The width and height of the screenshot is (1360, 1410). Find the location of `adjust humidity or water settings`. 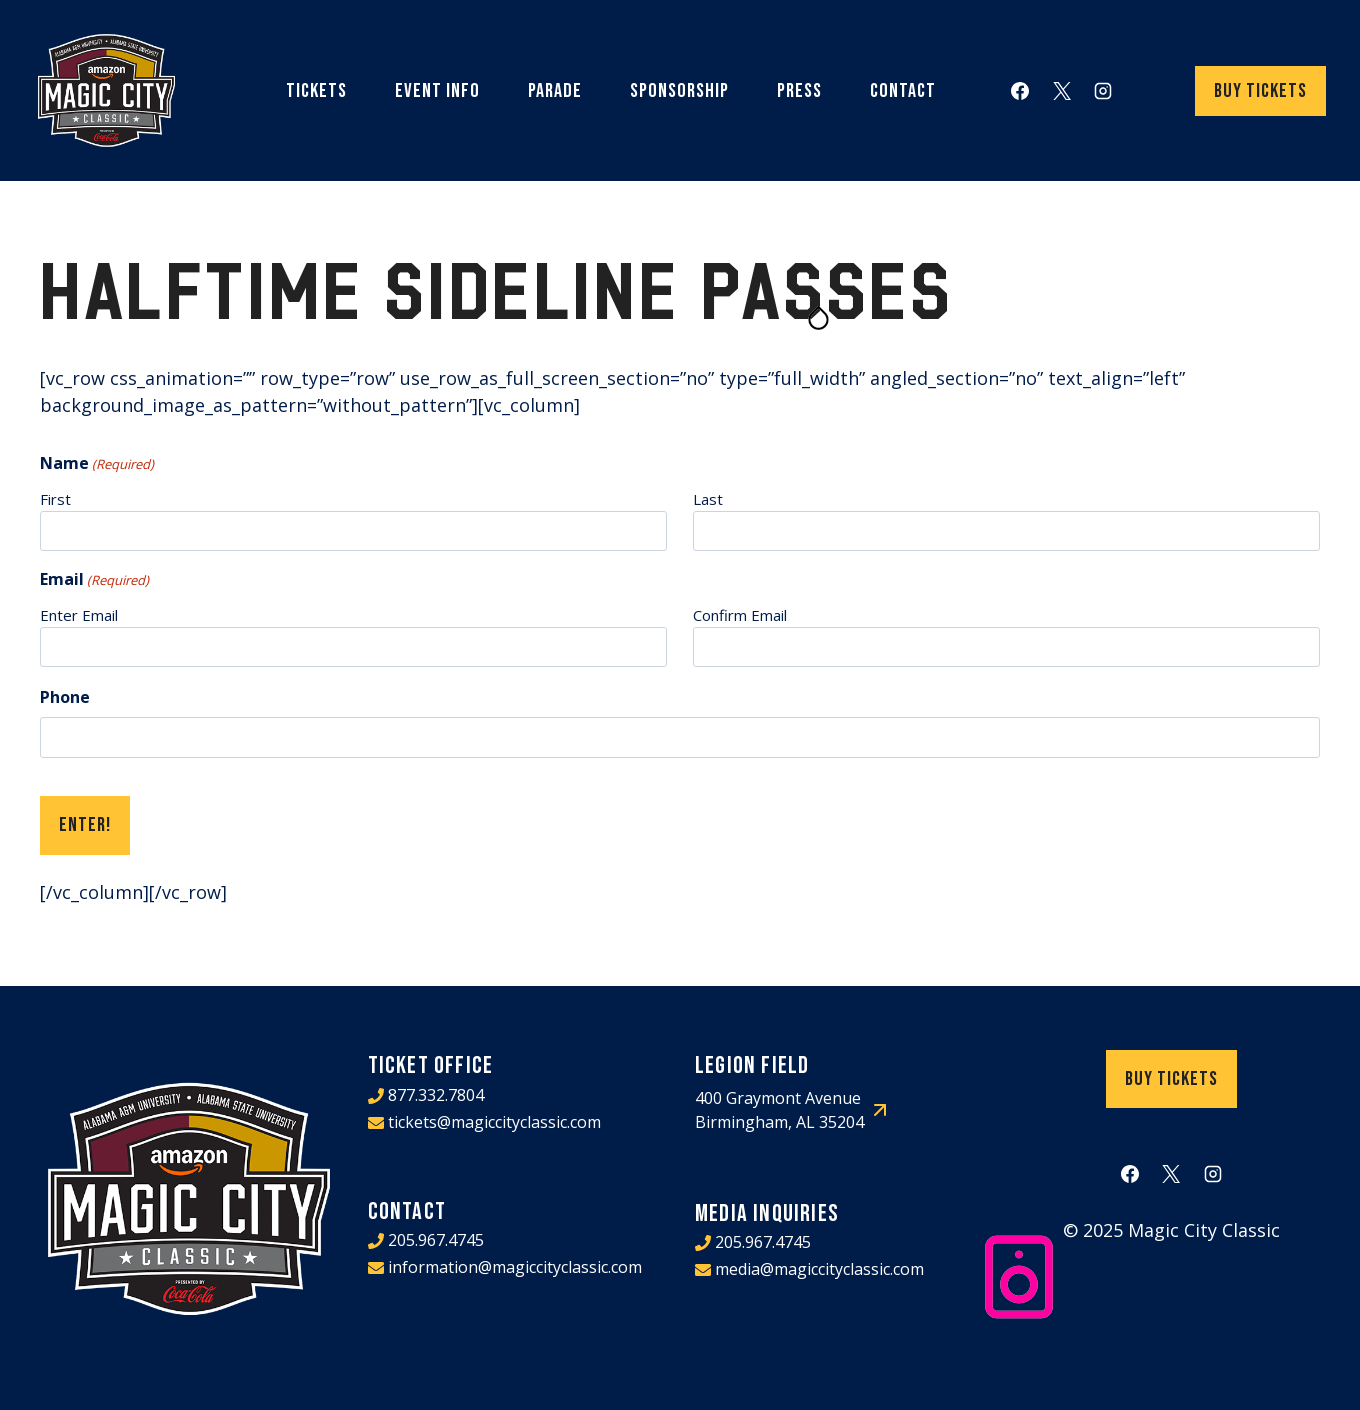

adjust humidity or water settings is located at coordinates (818, 317).